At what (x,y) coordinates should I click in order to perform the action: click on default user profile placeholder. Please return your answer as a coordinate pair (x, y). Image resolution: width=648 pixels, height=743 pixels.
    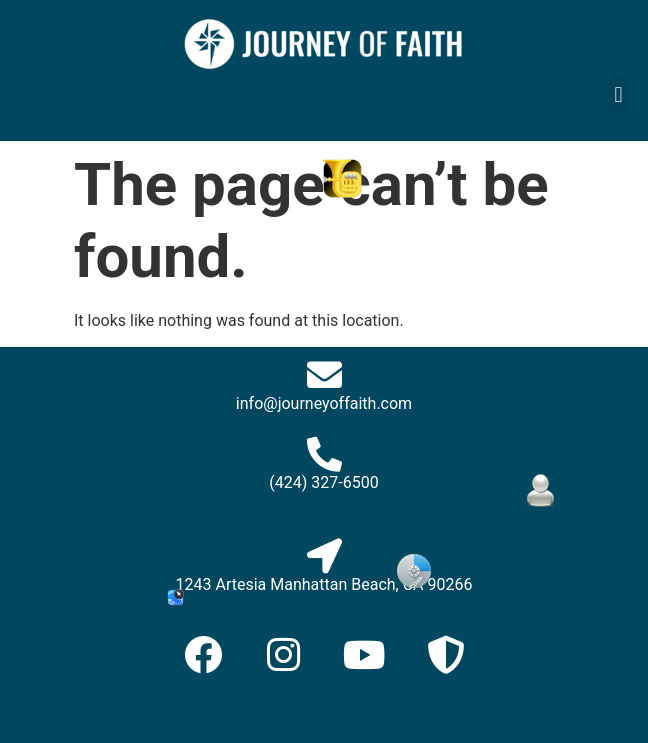
    Looking at the image, I should click on (540, 491).